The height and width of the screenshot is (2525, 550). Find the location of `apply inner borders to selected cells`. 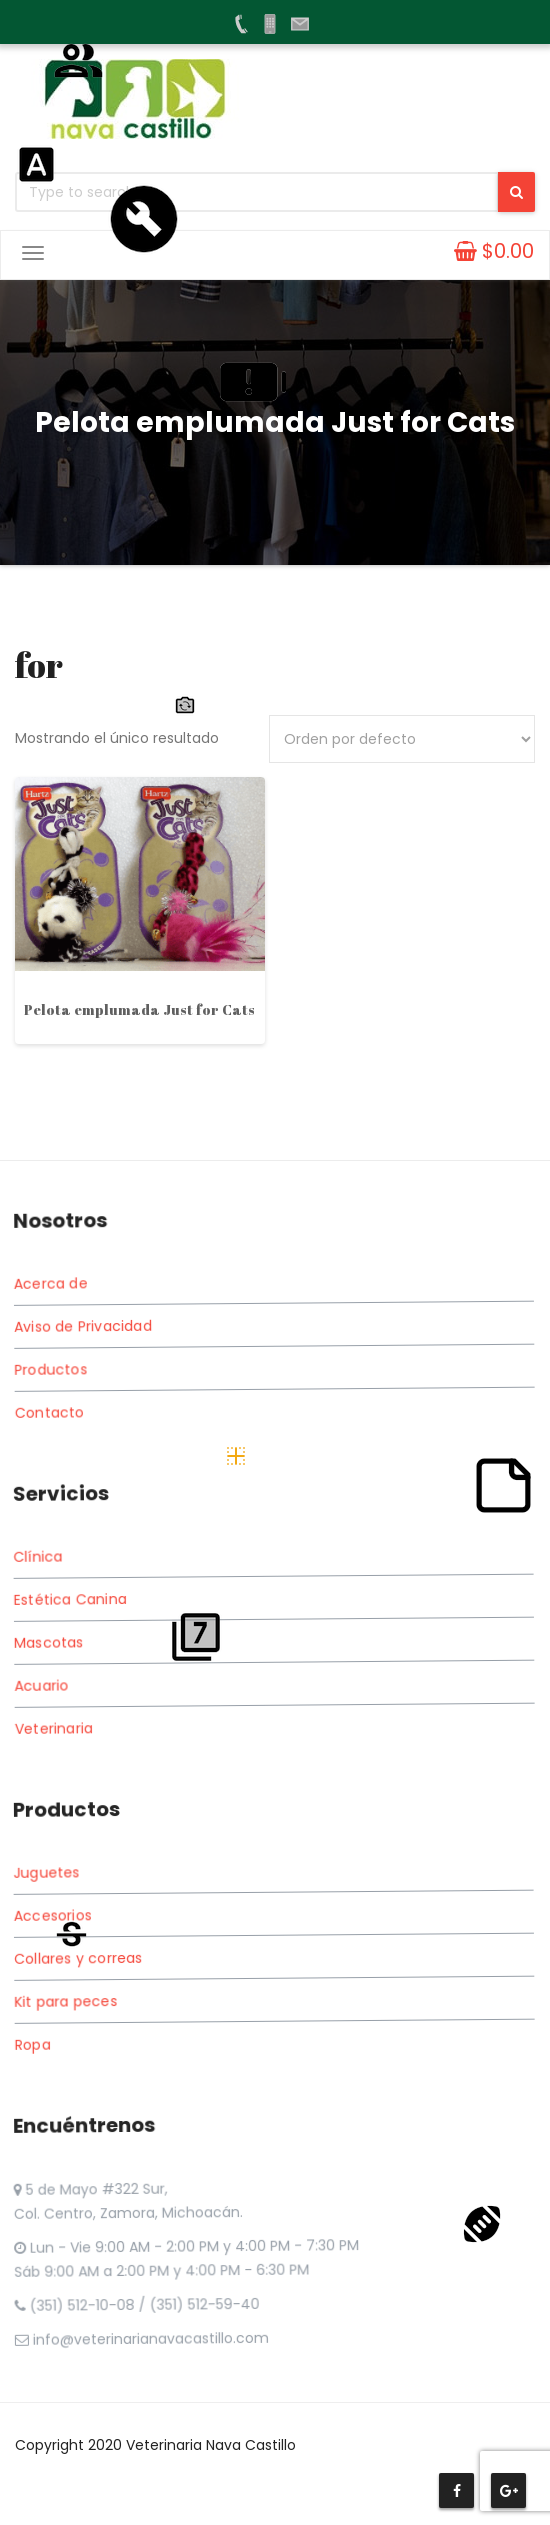

apply inner borders to selected cells is located at coordinates (236, 1456).